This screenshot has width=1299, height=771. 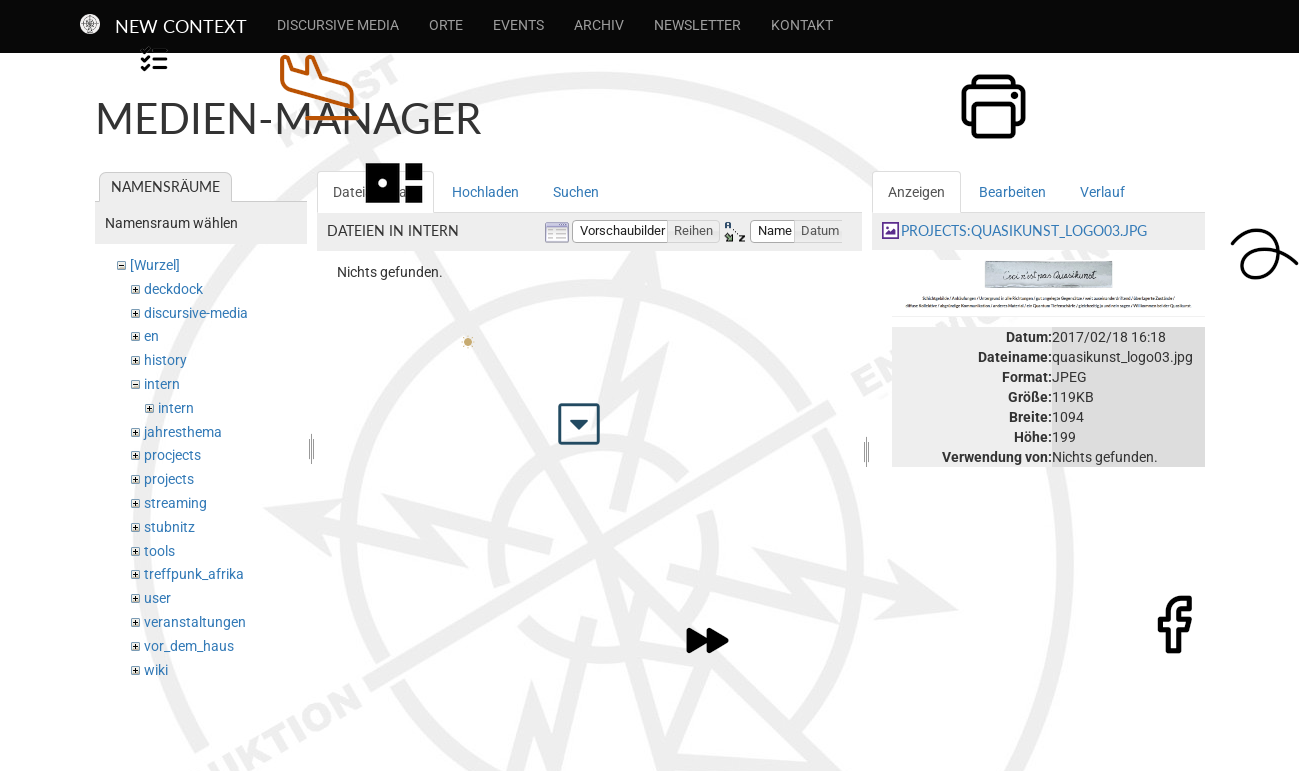 I want to click on switch to light mode, so click(x=468, y=342).